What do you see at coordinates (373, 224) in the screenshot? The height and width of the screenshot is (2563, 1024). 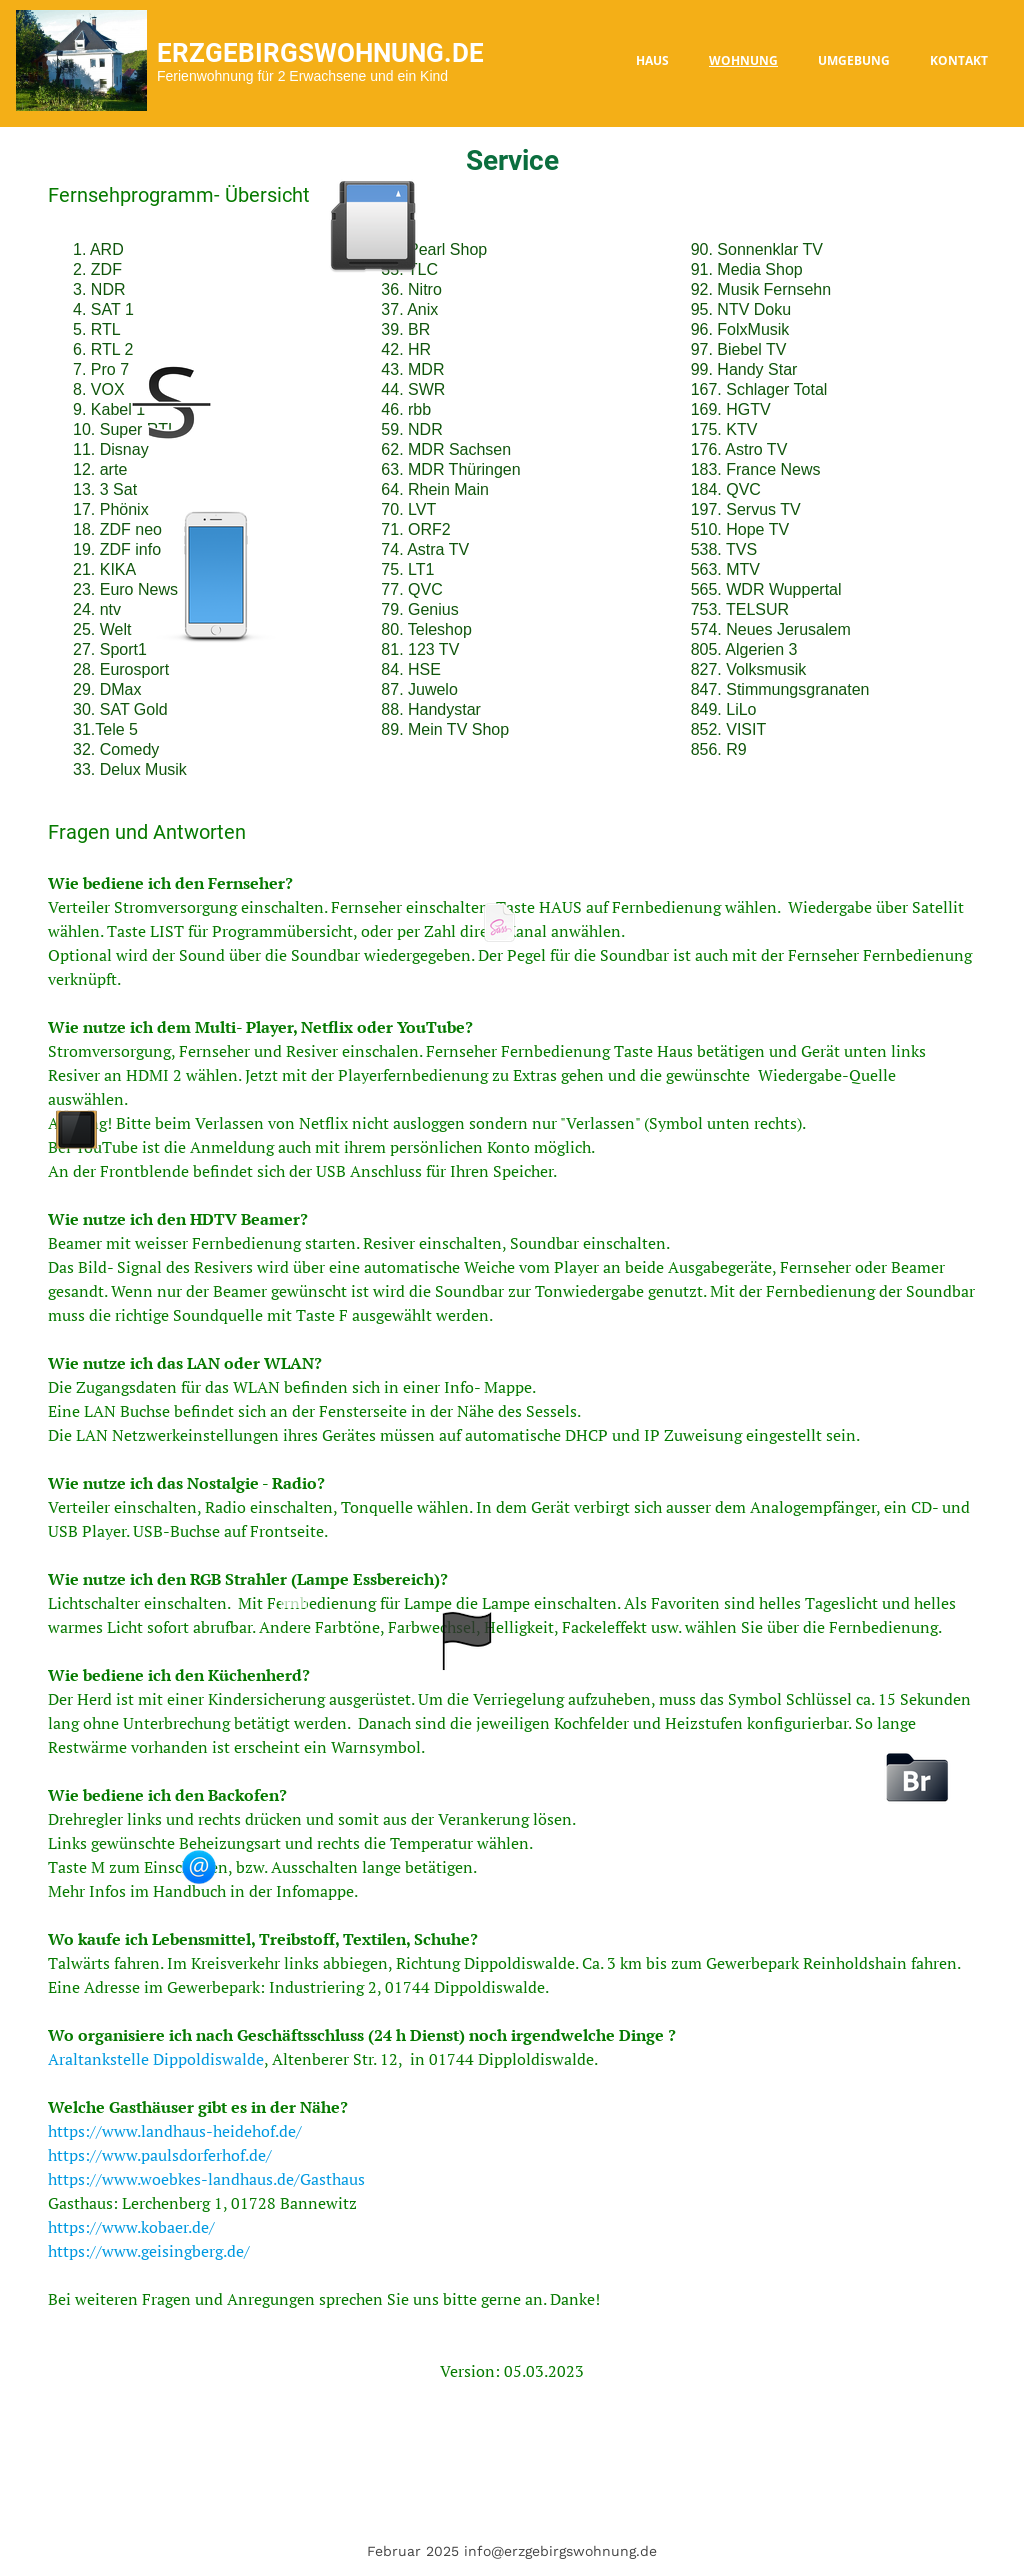 I see `access miniSD card storage` at bounding box center [373, 224].